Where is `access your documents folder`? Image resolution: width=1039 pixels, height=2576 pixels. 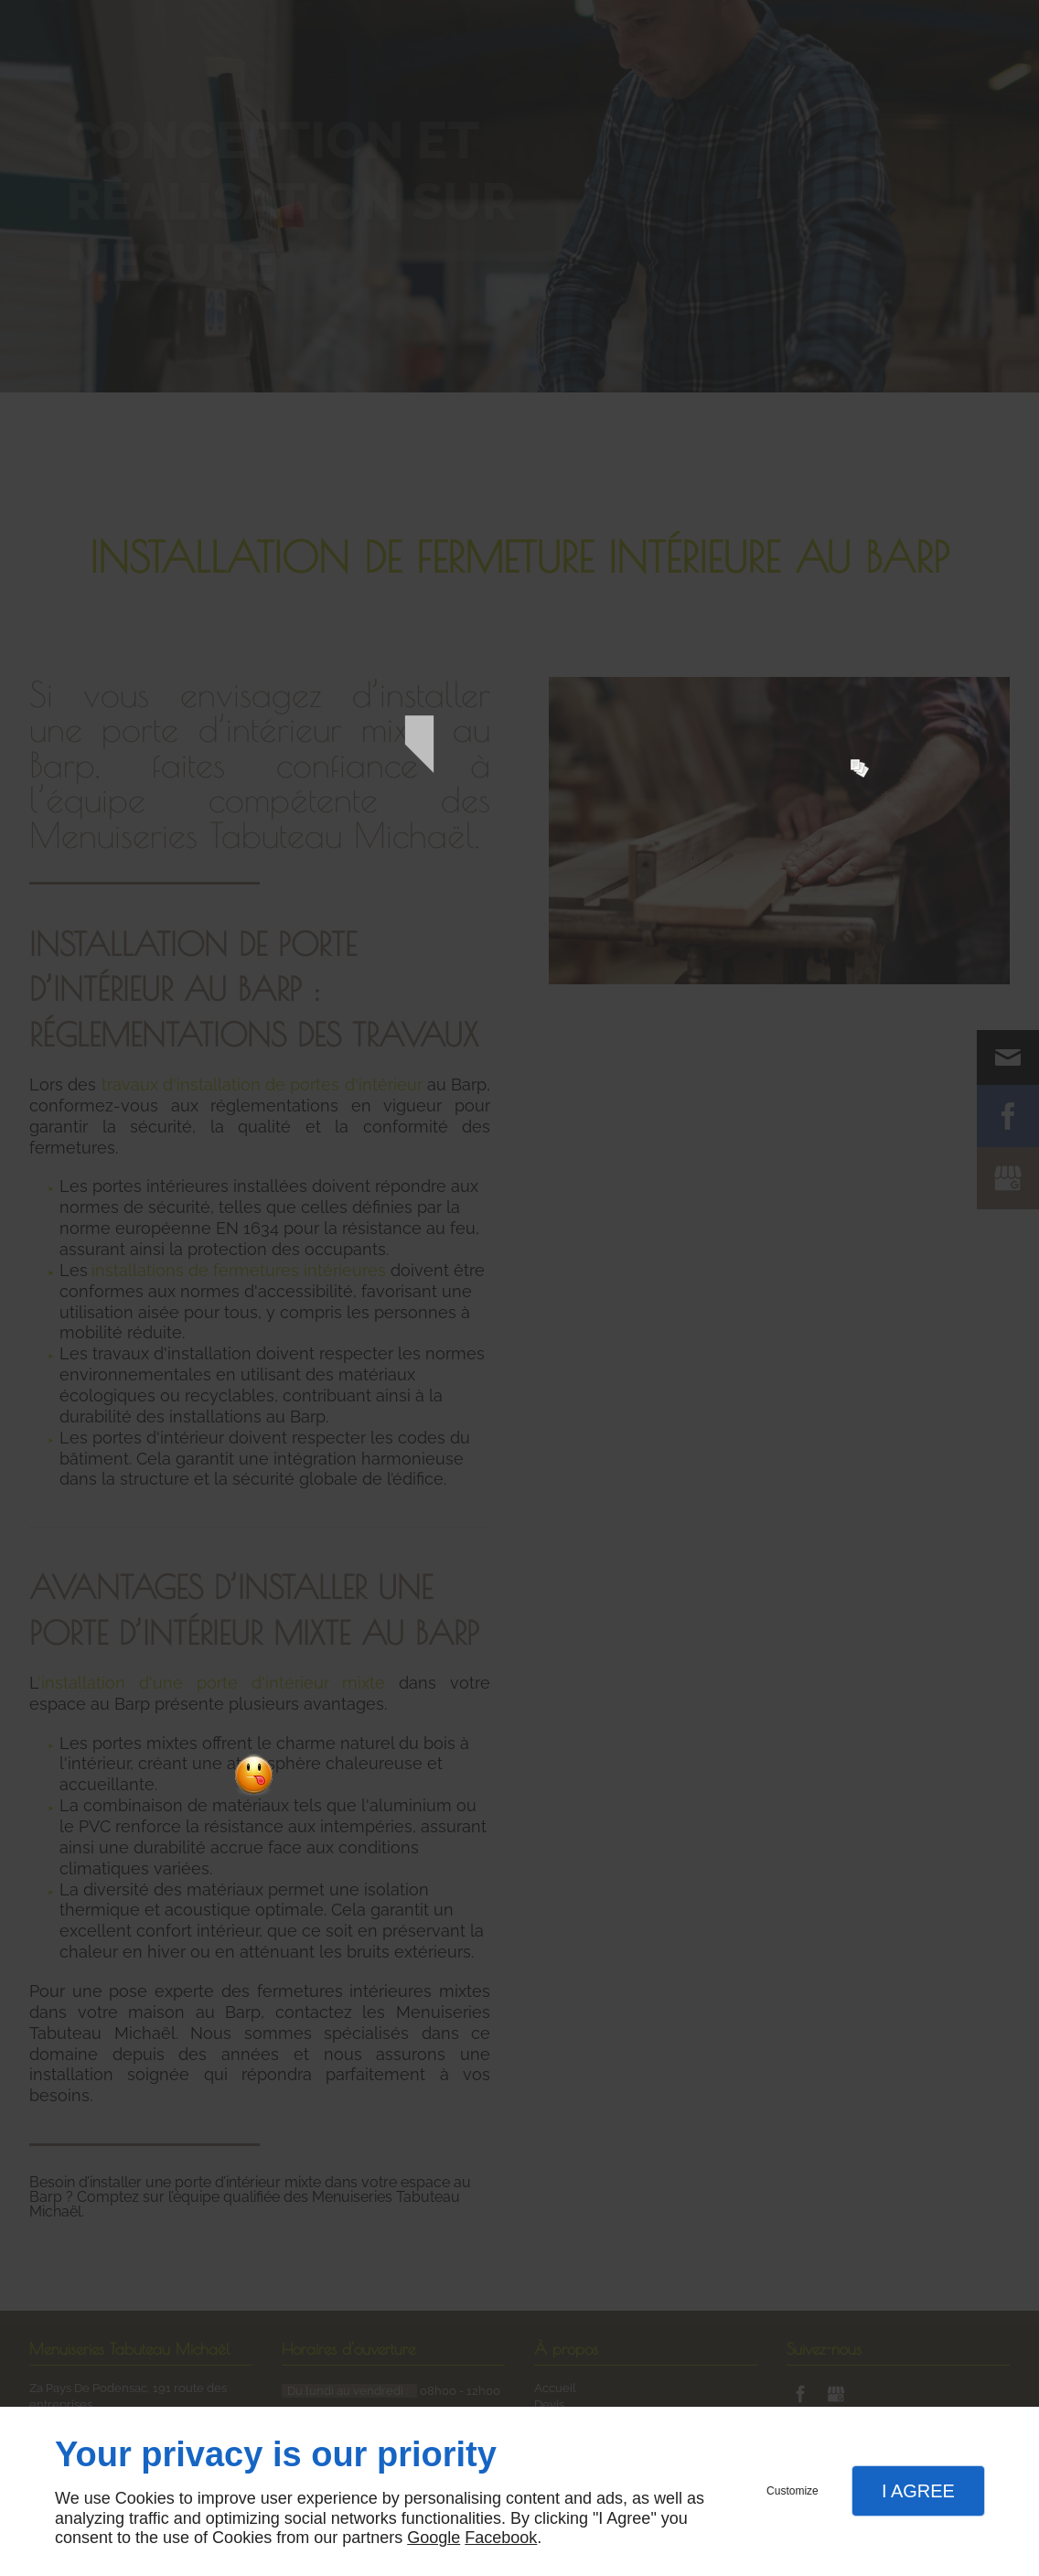 access your documents folder is located at coordinates (860, 768).